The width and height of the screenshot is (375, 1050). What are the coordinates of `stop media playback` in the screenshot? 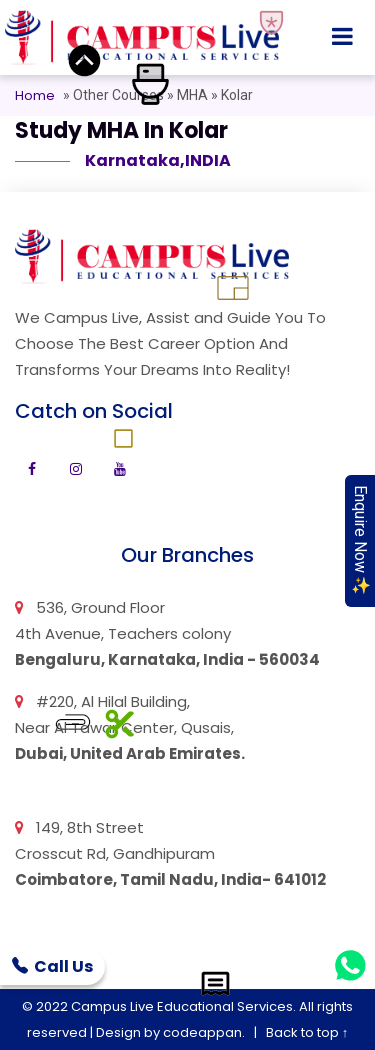 It's located at (123, 438).